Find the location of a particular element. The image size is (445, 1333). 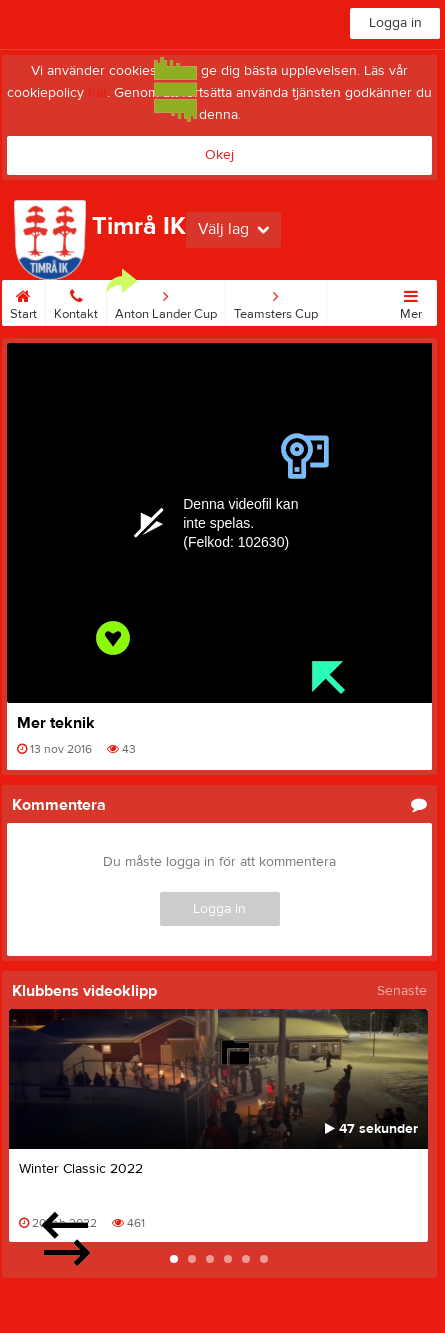

gratipay logo - a platform for recurring donations and tips is located at coordinates (113, 638).